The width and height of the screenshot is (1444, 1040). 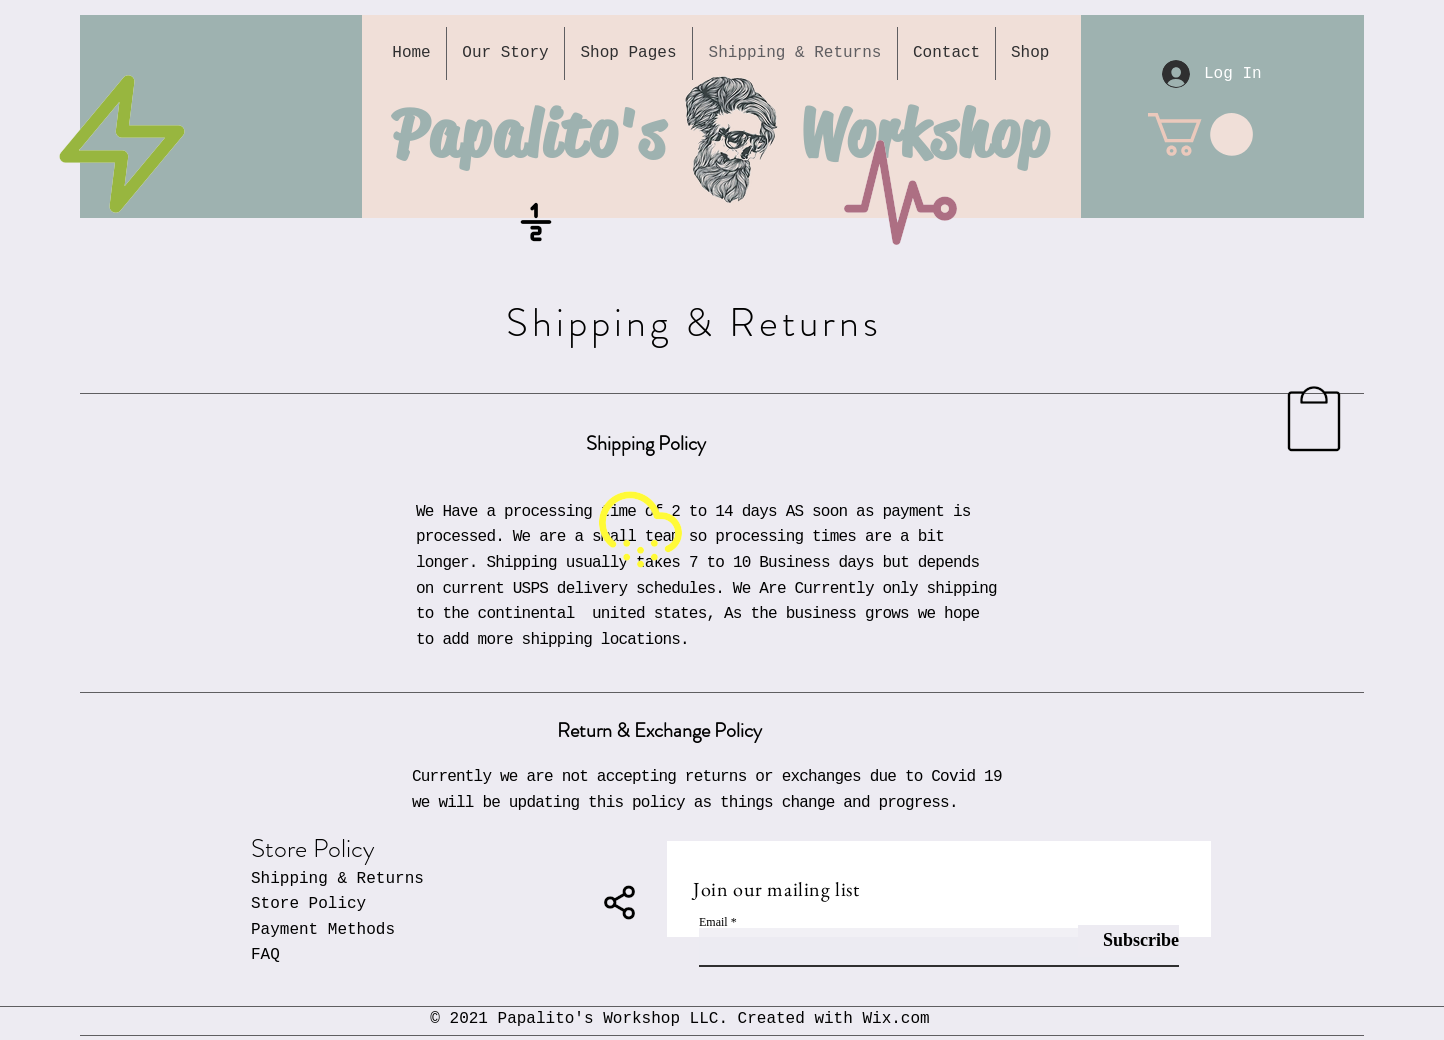 What do you see at coordinates (900, 192) in the screenshot?
I see `view health or heart rate data` at bounding box center [900, 192].